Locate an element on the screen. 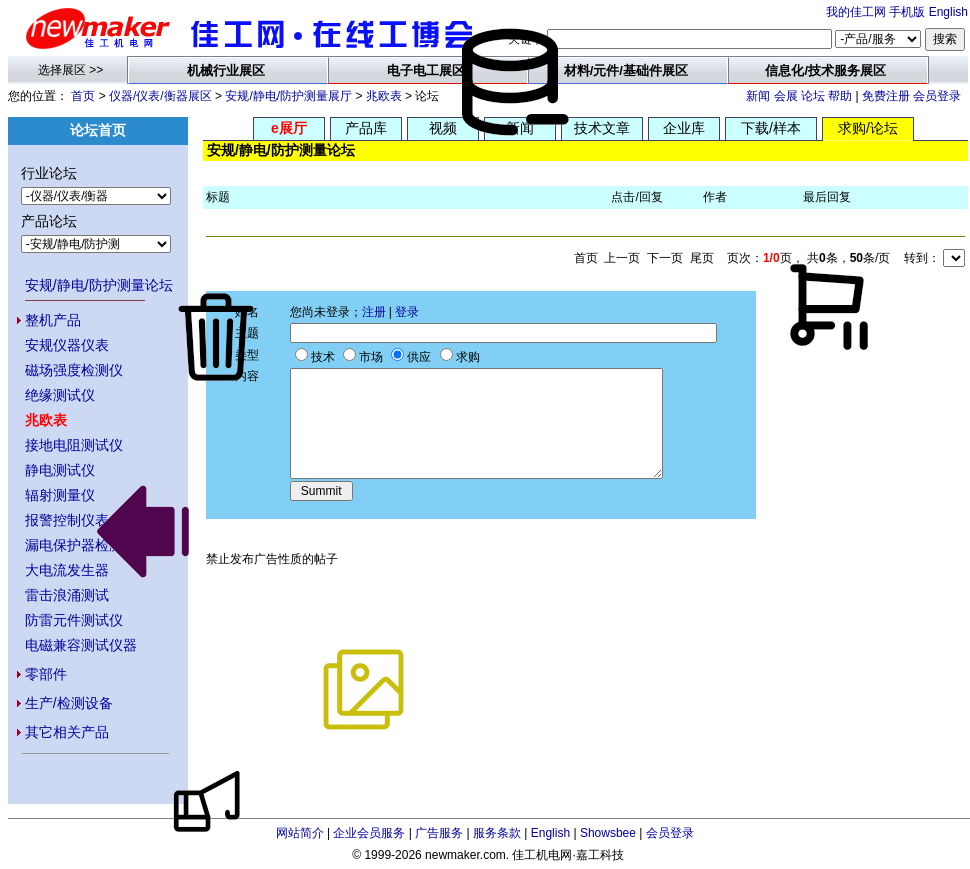 This screenshot has width=970, height=869. view photo gallery is located at coordinates (363, 689).